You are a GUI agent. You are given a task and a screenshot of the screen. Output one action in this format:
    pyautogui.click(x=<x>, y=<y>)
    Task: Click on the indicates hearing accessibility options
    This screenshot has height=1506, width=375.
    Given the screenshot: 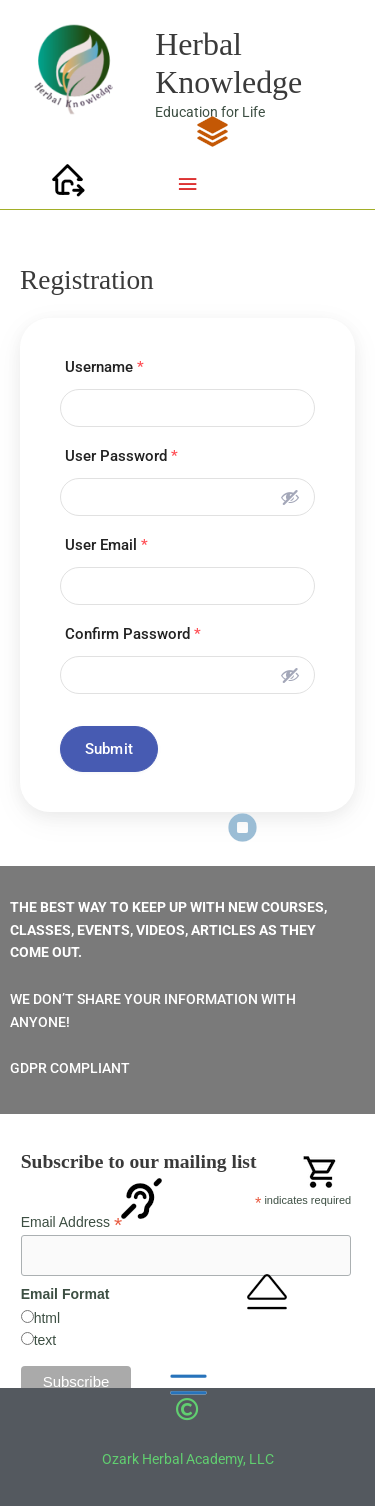 What is the action you would take?
    pyautogui.click(x=141, y=1198)
    